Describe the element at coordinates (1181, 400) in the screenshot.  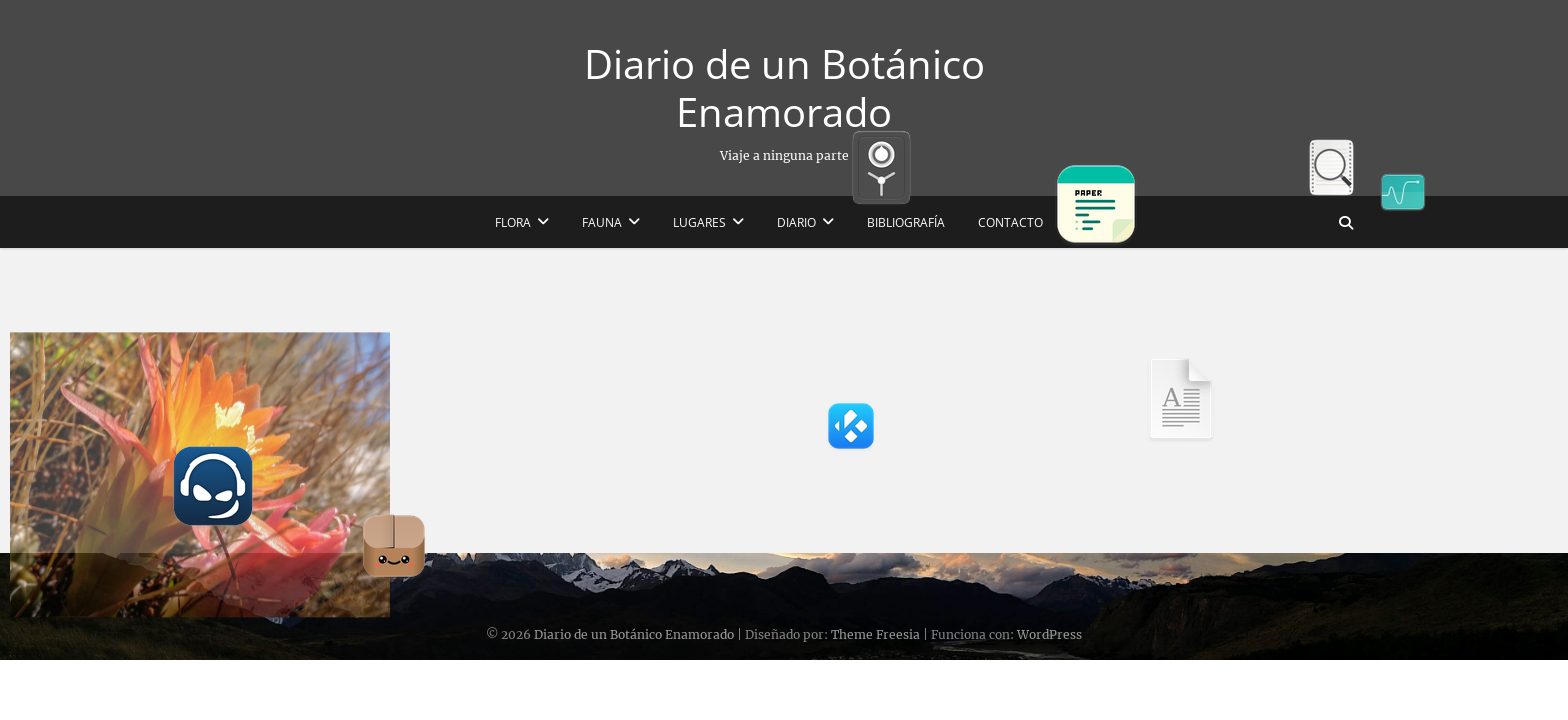
I see `a rich text format document file` at that location.